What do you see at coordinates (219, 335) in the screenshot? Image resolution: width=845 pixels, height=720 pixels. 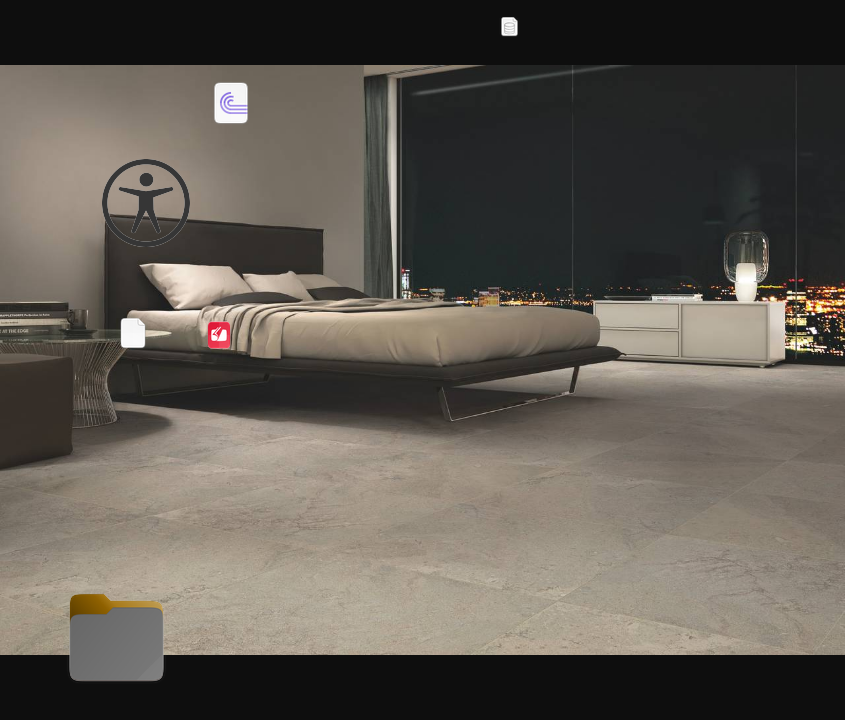 I see `an eps vector file` at bounding box center [219, 335].